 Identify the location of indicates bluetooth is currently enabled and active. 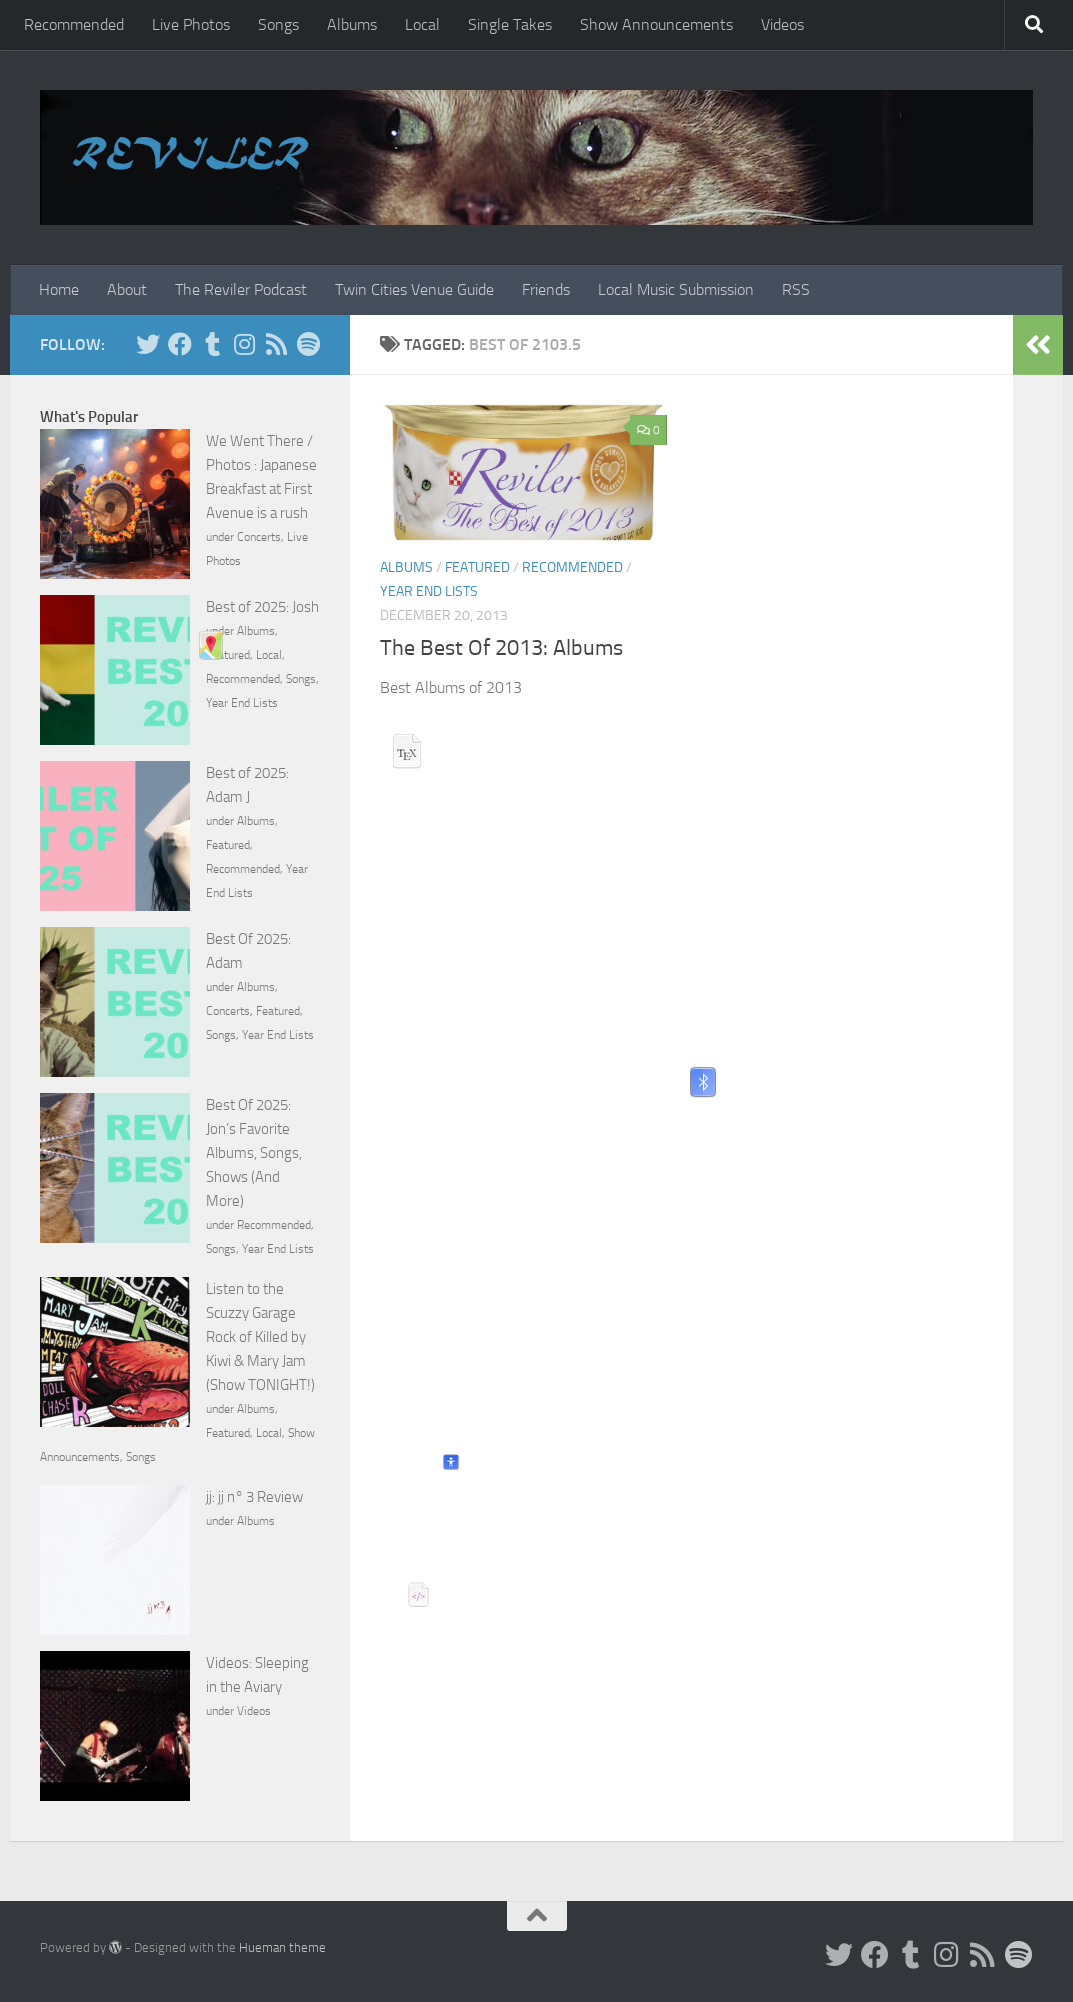
(703, 1082).